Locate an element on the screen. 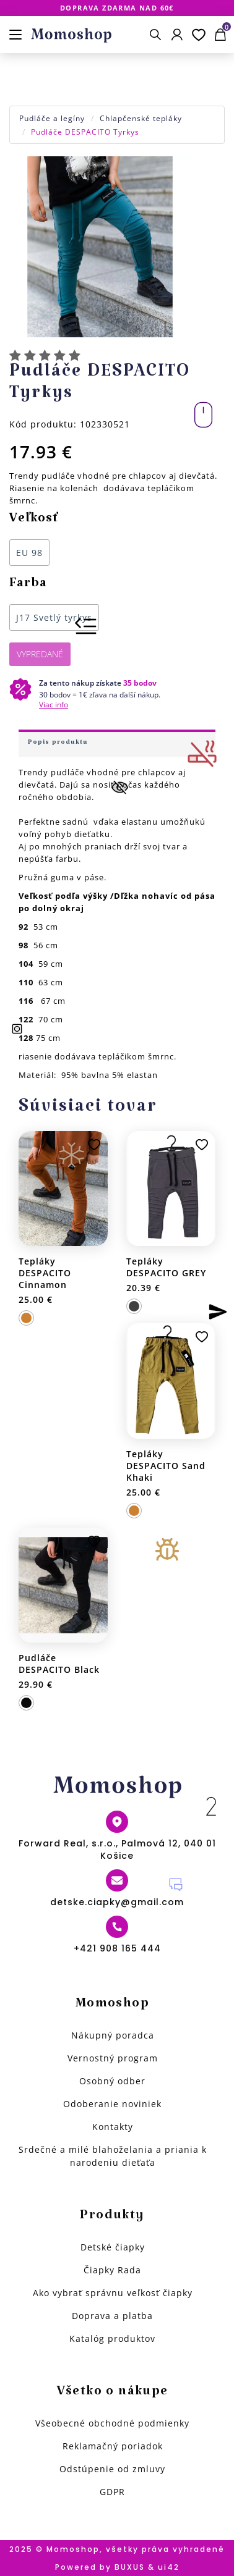  hide password or sensitive content is located at coordinates (119, 787).